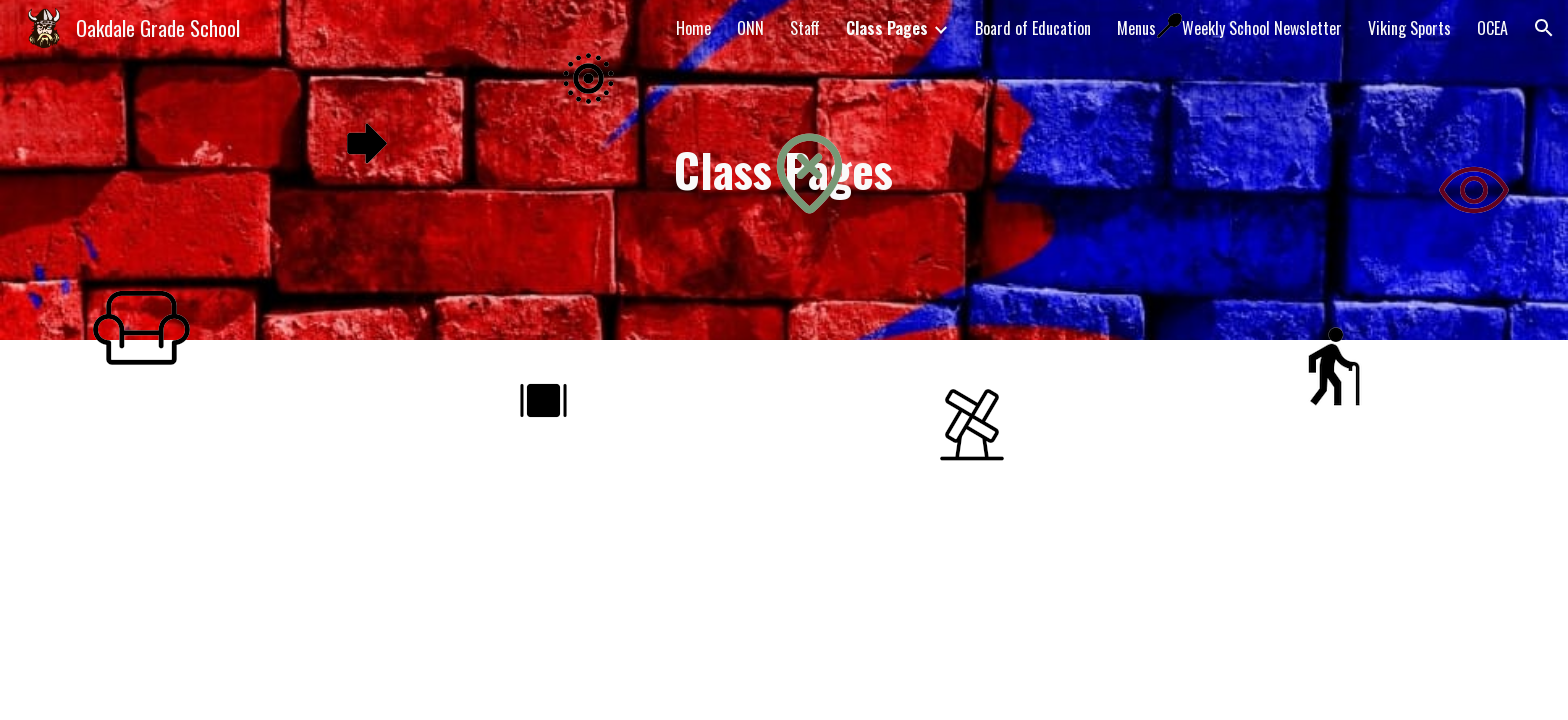 The height and width of the screenshot is (720, 1568). Describe the element at coordinates (1169, 25) in the screenshot. I see `access food or dining options` at that location.